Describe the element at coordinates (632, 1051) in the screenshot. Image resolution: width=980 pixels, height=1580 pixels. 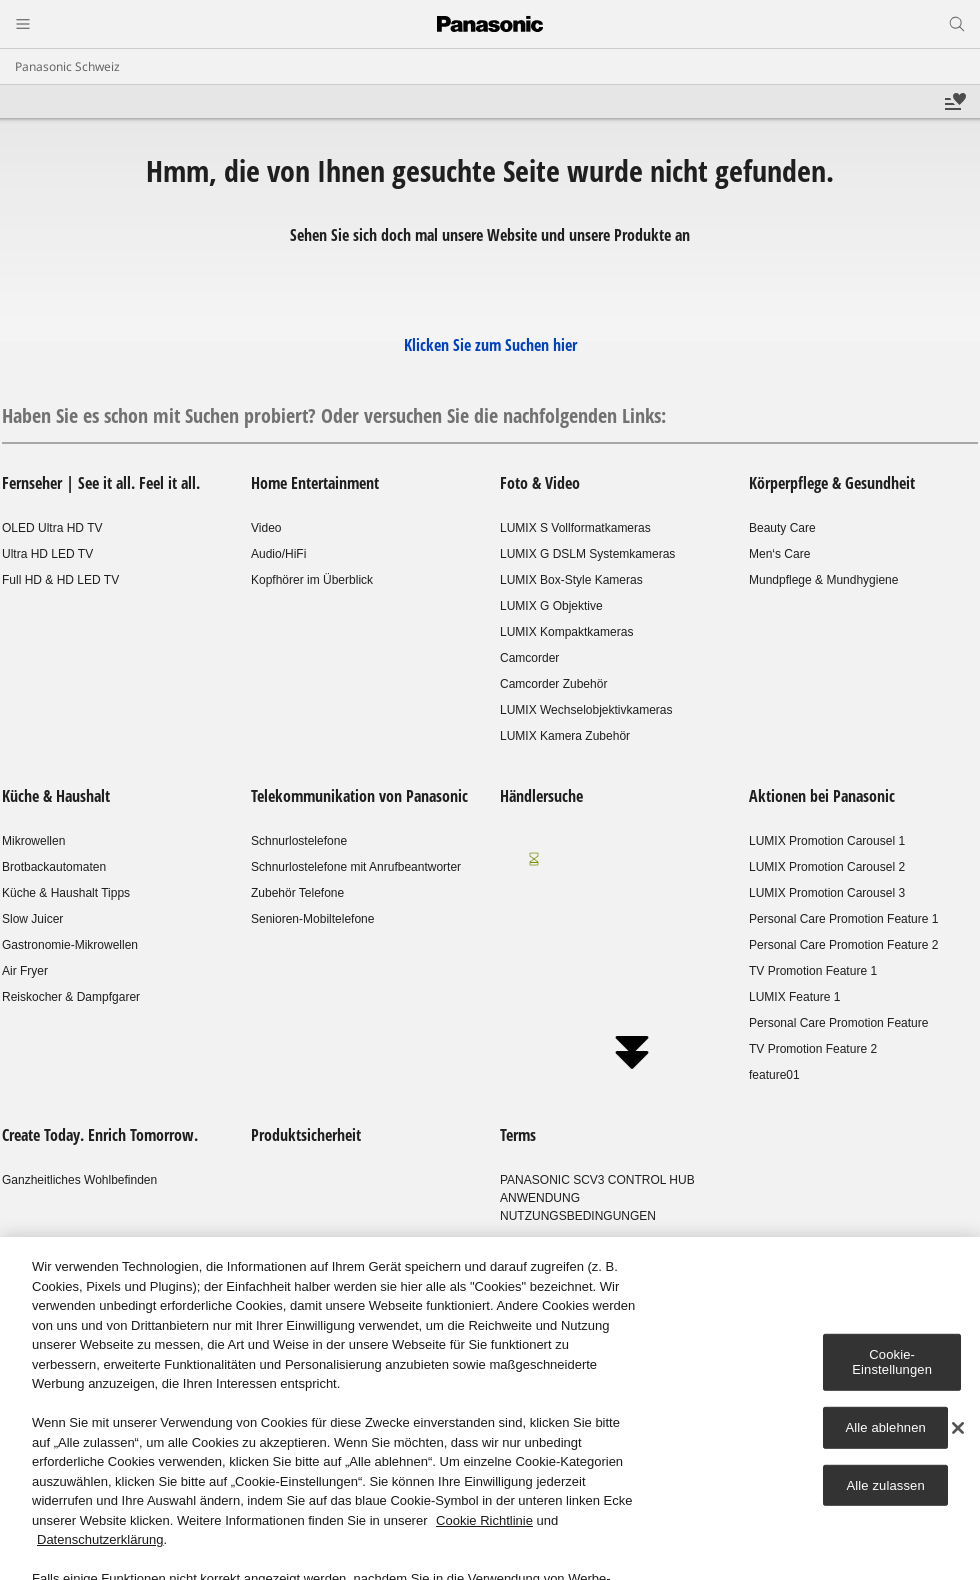
I see `expand all sections or content` at that location.